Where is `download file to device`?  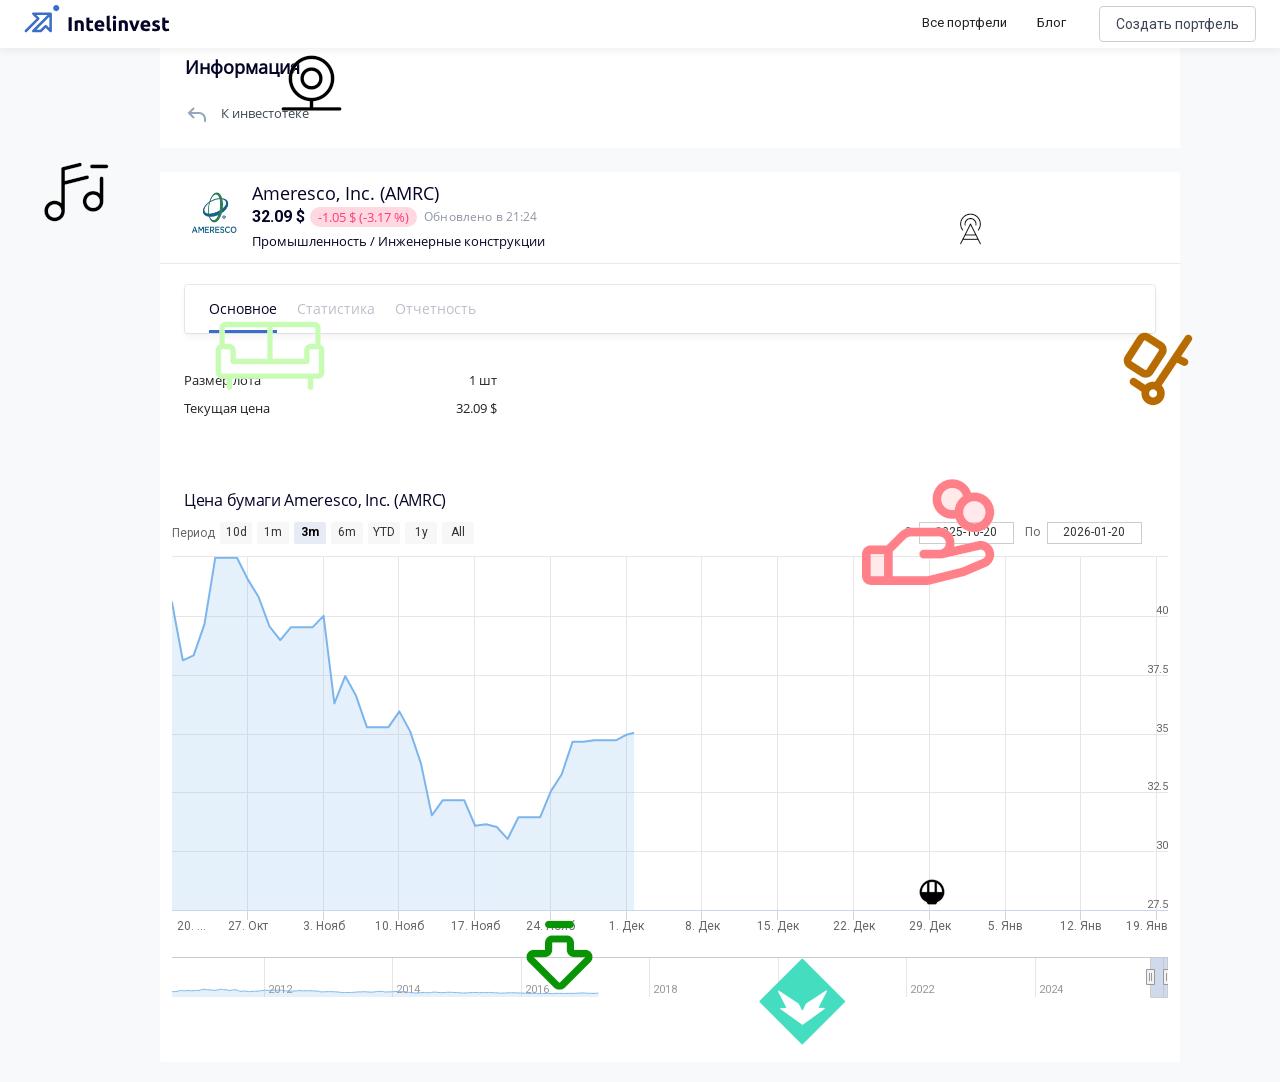 download file to device is located at coordinates (559, 953).